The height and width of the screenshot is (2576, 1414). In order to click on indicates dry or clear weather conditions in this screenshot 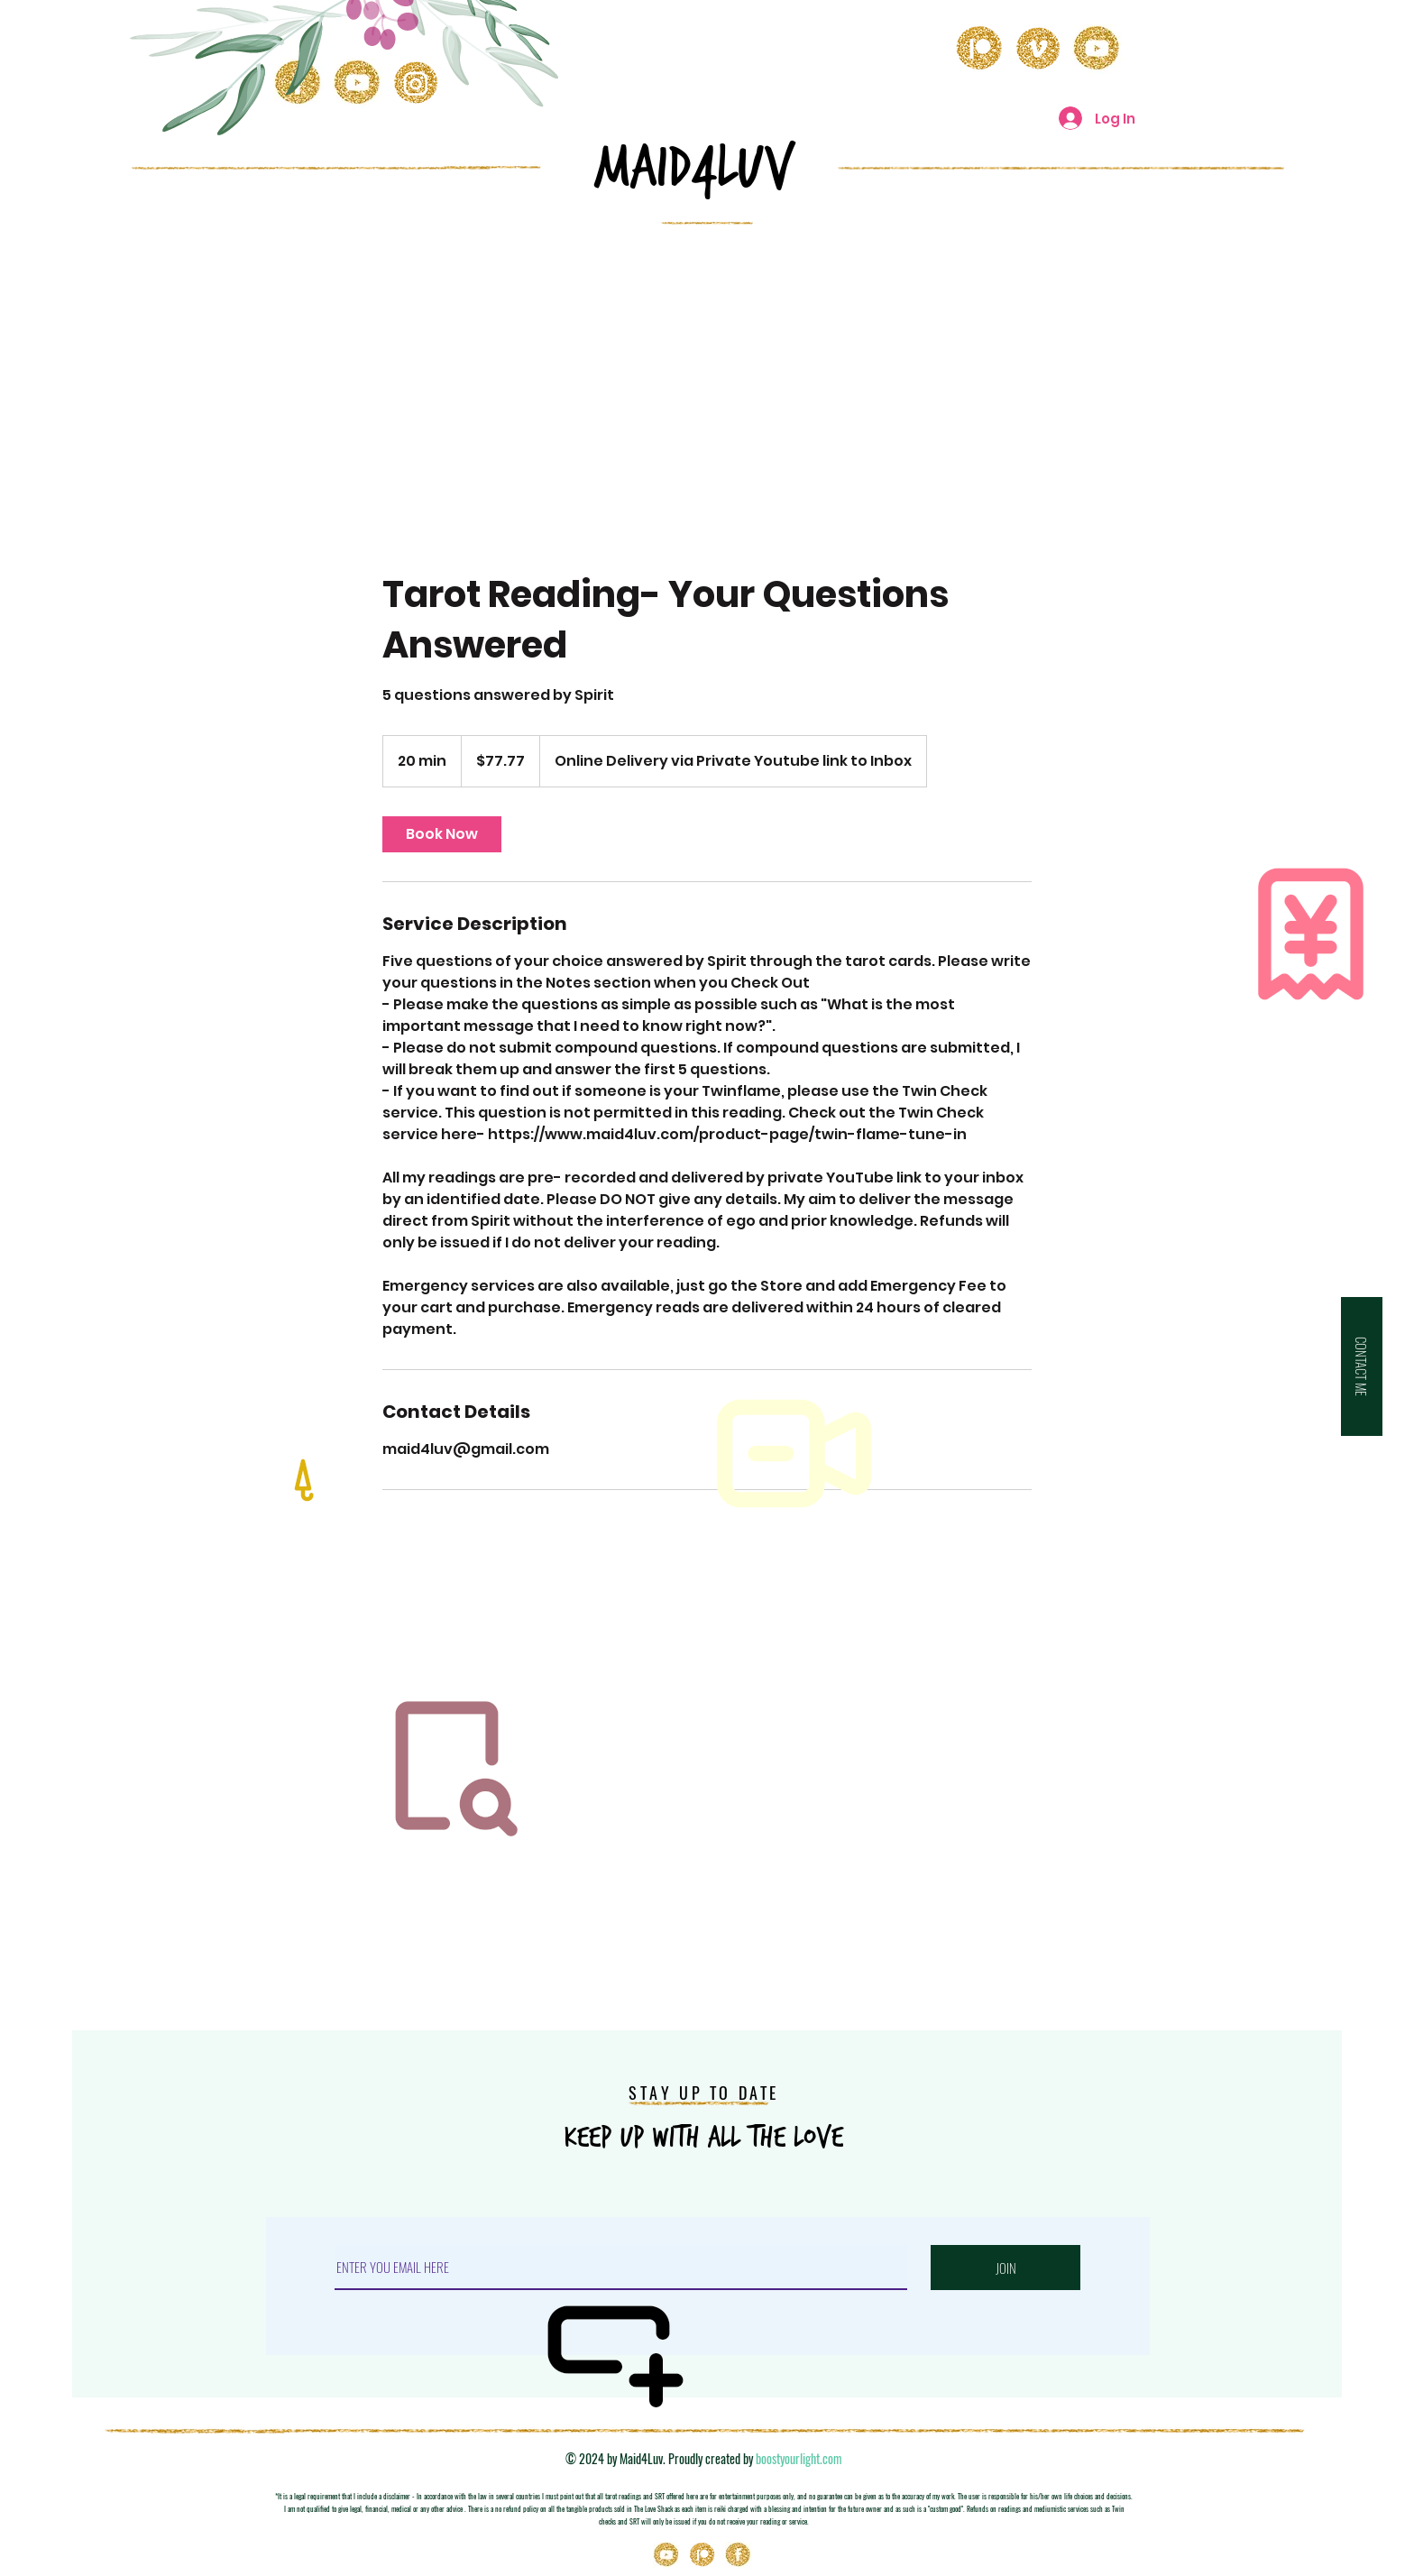, I will do `click(303, 1480)`.